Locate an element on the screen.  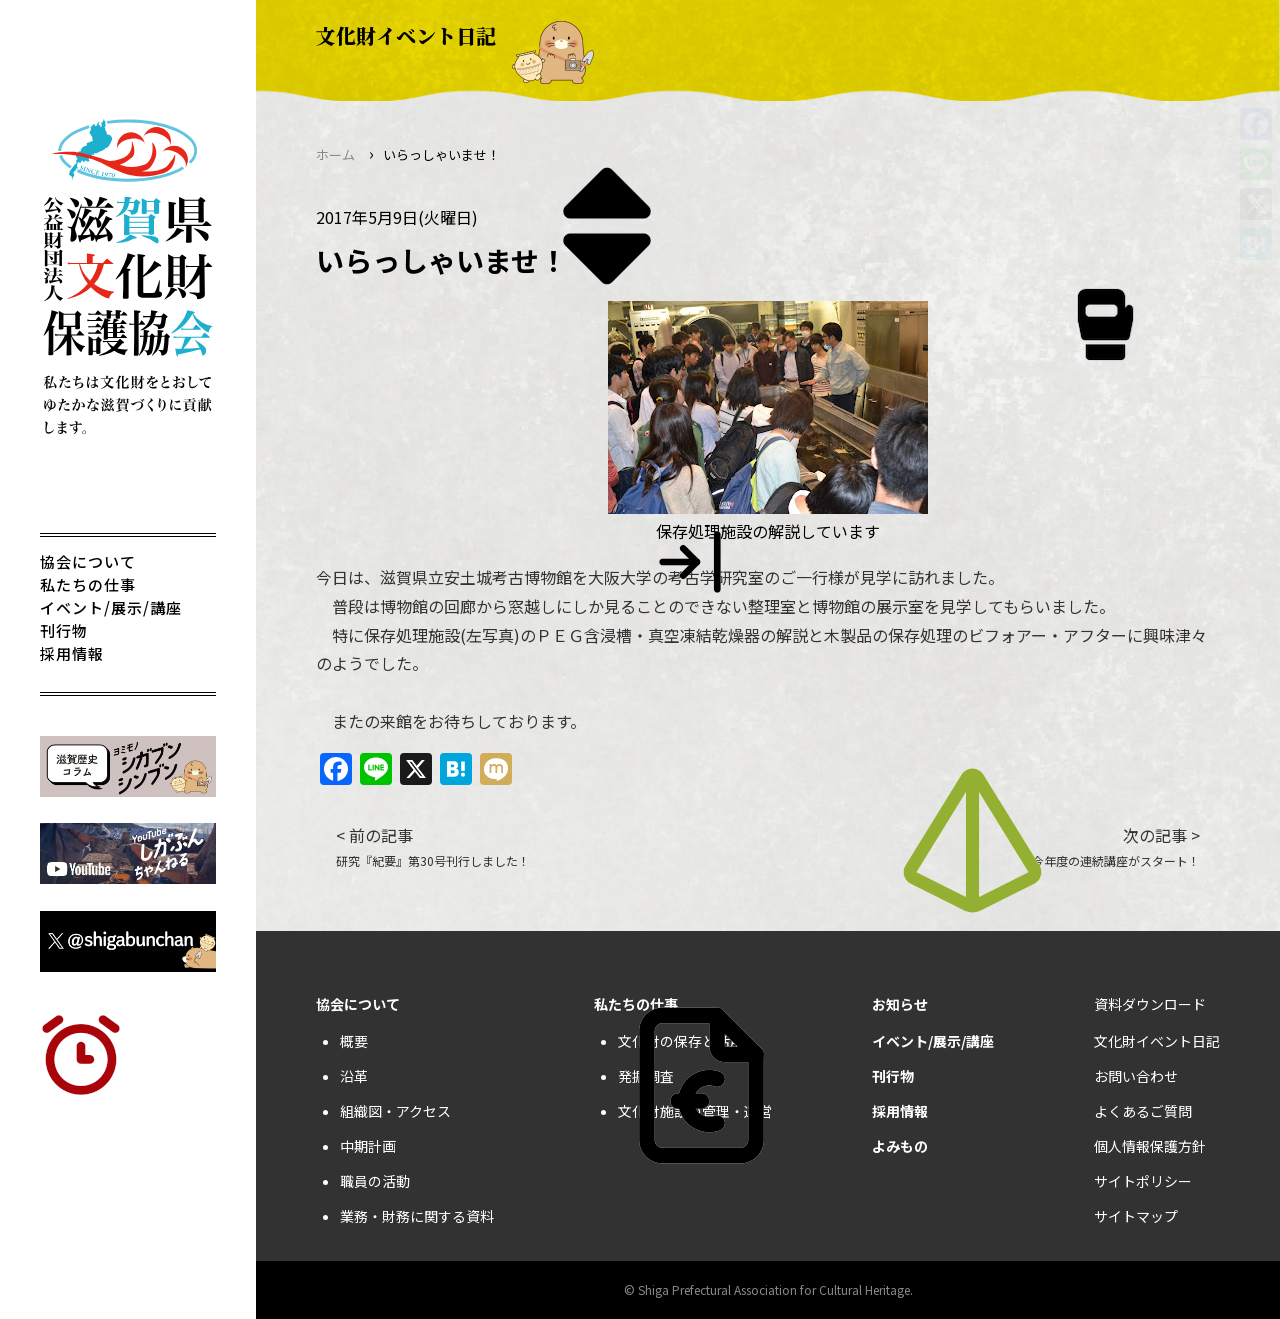
set or view alarms is located at coordinates (81, 1055).